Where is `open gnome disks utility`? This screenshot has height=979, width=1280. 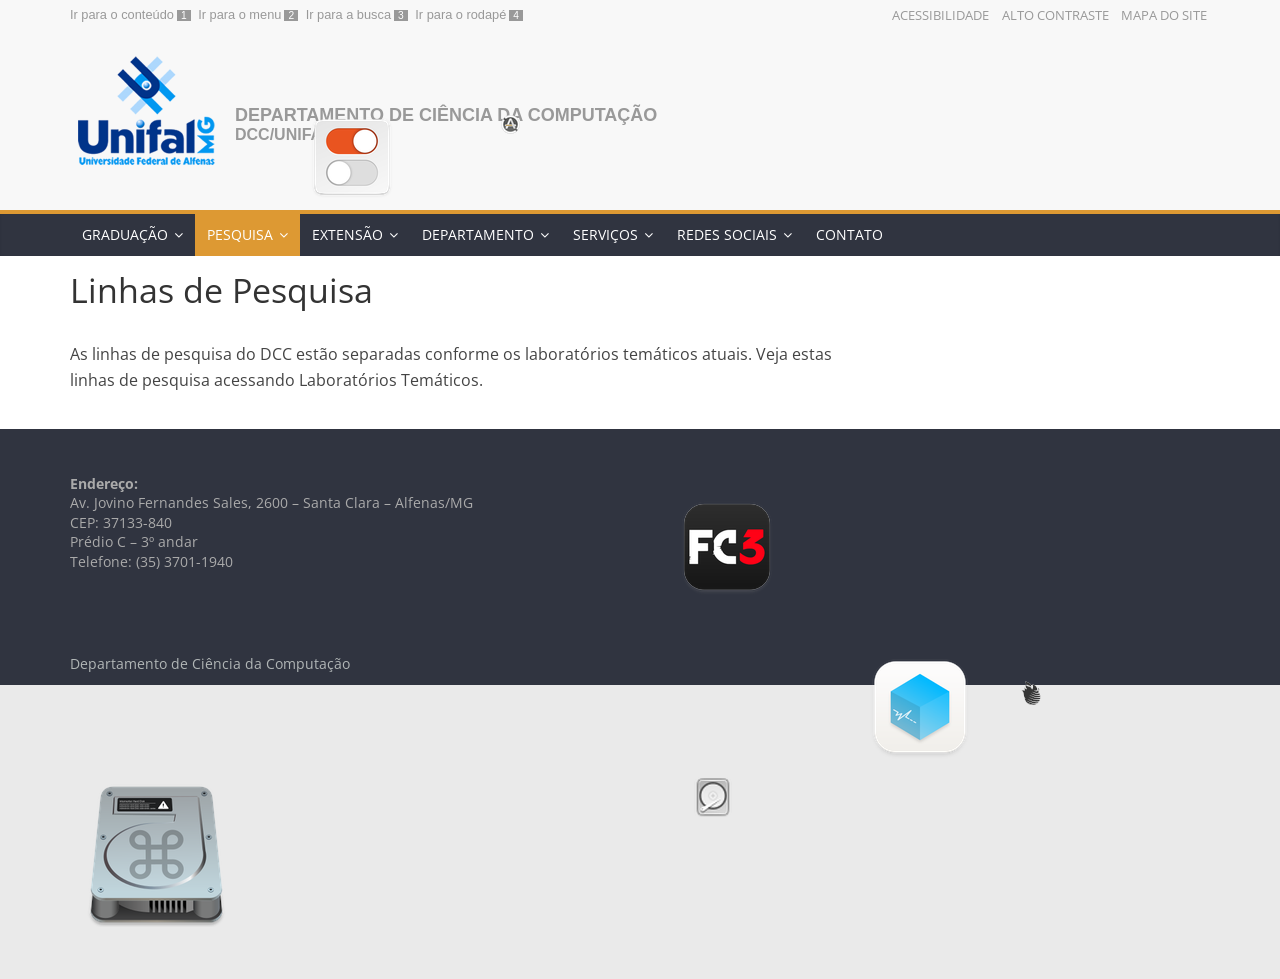 open gnome disks utility is located at coordinates (713, 797).